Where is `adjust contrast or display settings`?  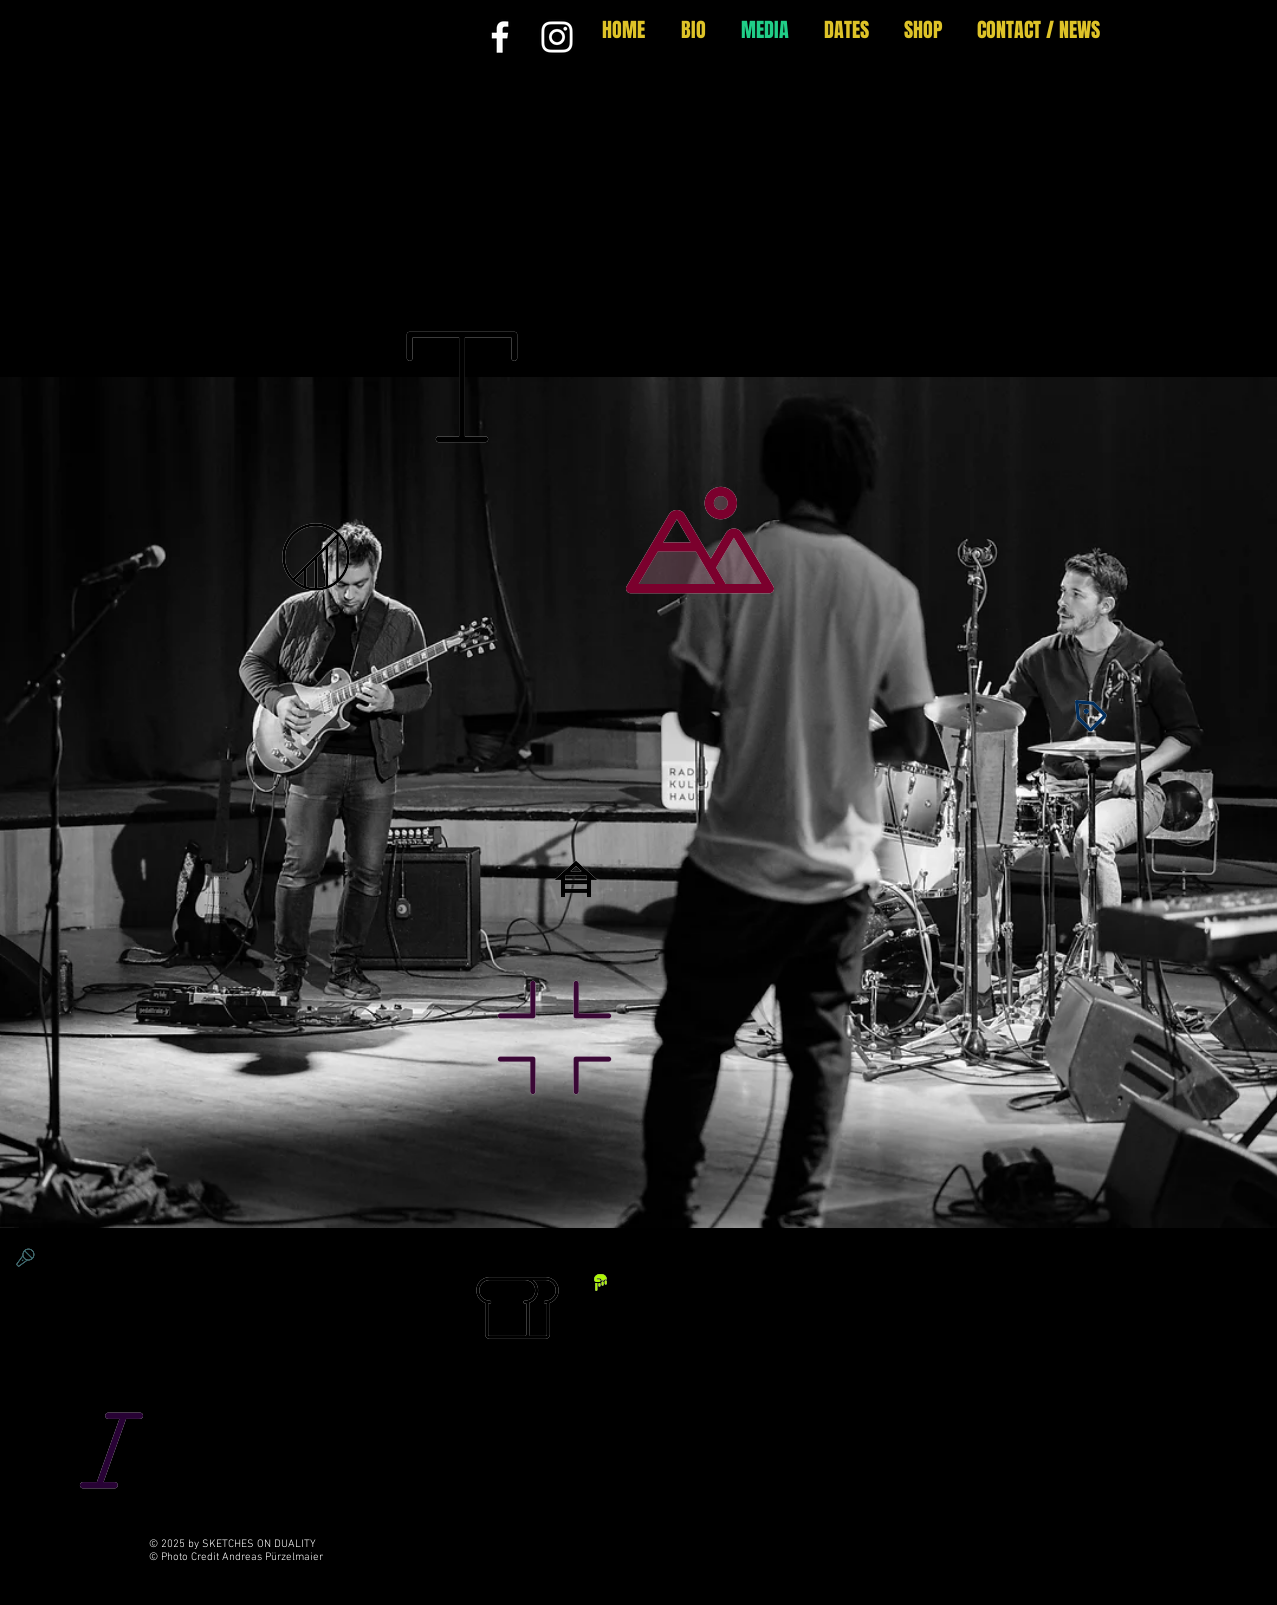
adjust contrast or display settings is located at coordinates (316, 557).